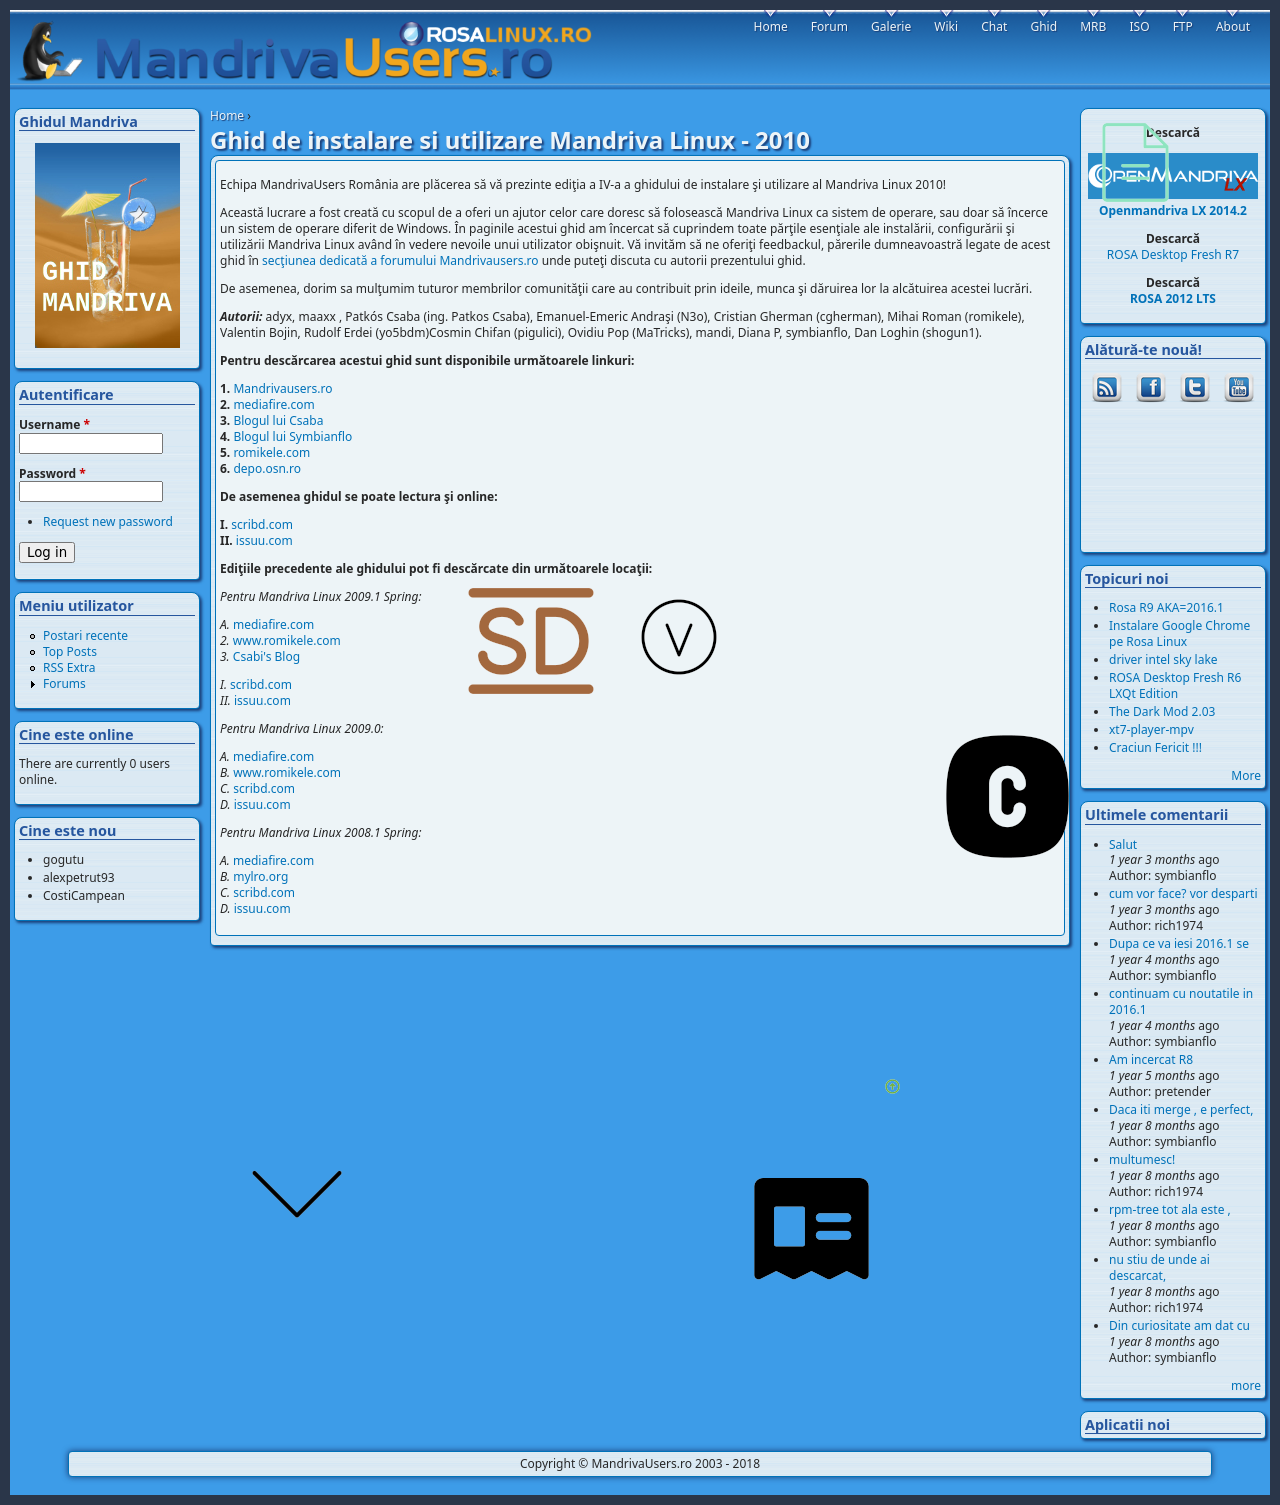  What do you see at coordinates (1007, 796) in the screenshot?
I see `indicates a copyright symbol or content ownership` at bounding box center [1007, 796].